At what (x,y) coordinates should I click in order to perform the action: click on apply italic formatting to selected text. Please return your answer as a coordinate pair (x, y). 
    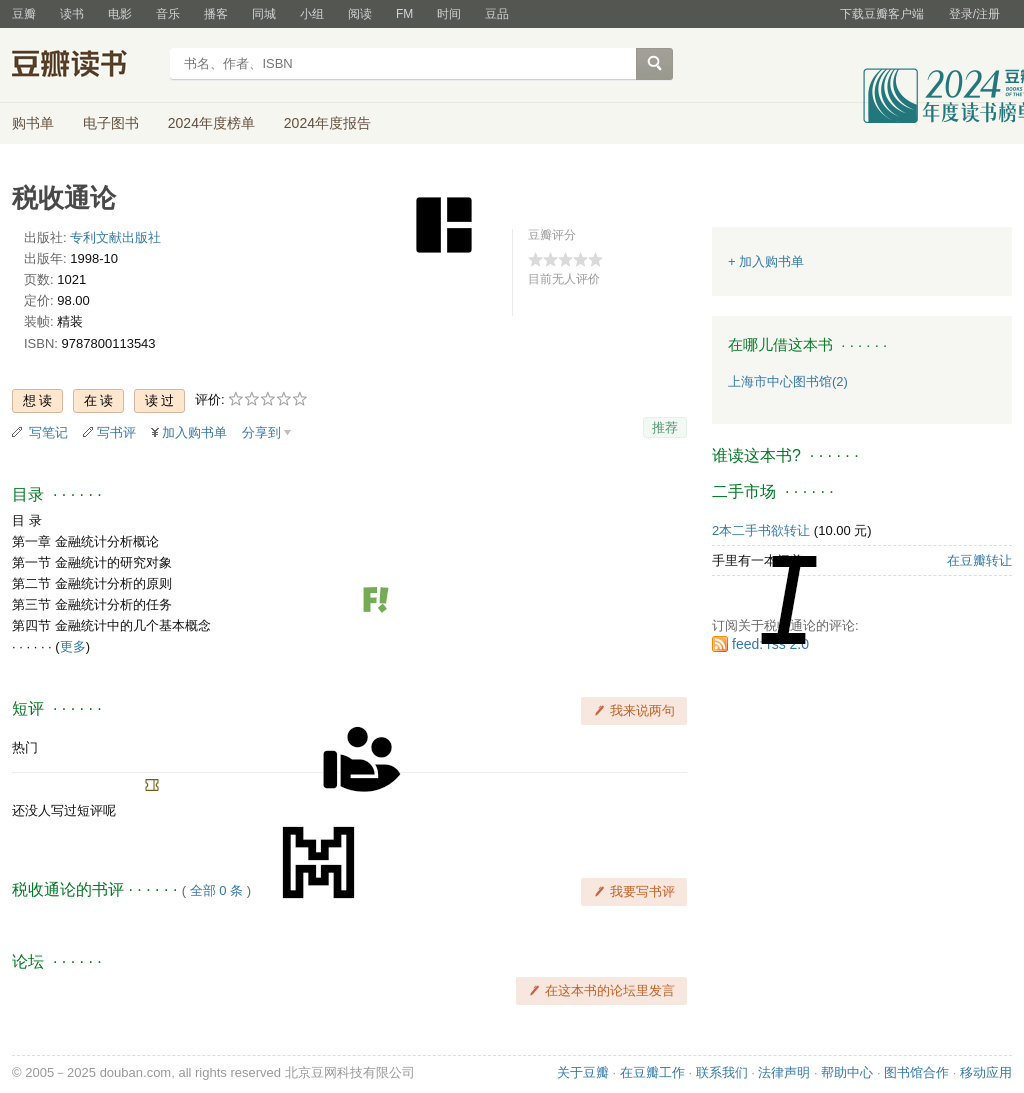
    Looking at the image, I should click on (789, 600).